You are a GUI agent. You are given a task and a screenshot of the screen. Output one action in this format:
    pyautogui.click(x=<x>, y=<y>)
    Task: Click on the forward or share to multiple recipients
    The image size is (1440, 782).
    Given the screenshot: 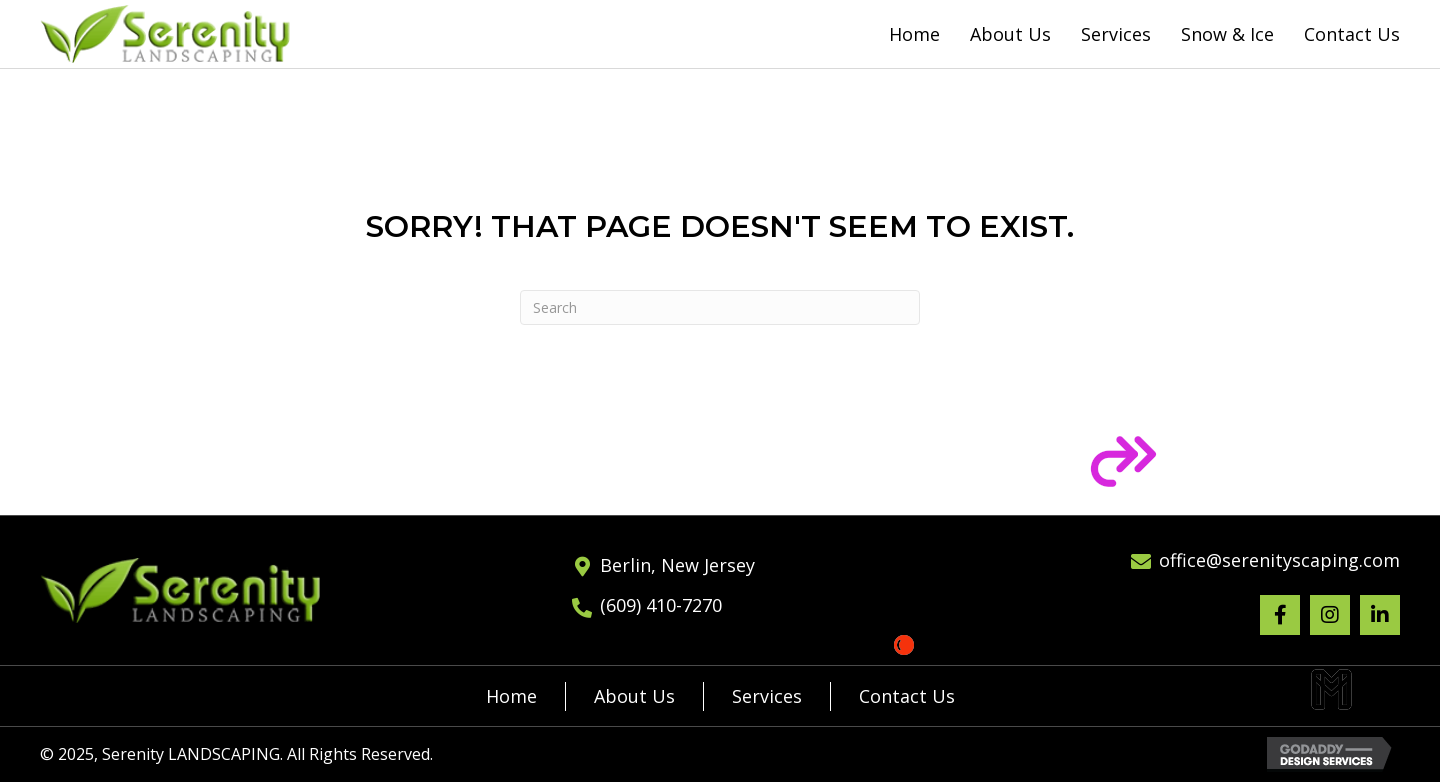 What is the action you would take?
    pyautogui.click(x=1123, y=461)
    